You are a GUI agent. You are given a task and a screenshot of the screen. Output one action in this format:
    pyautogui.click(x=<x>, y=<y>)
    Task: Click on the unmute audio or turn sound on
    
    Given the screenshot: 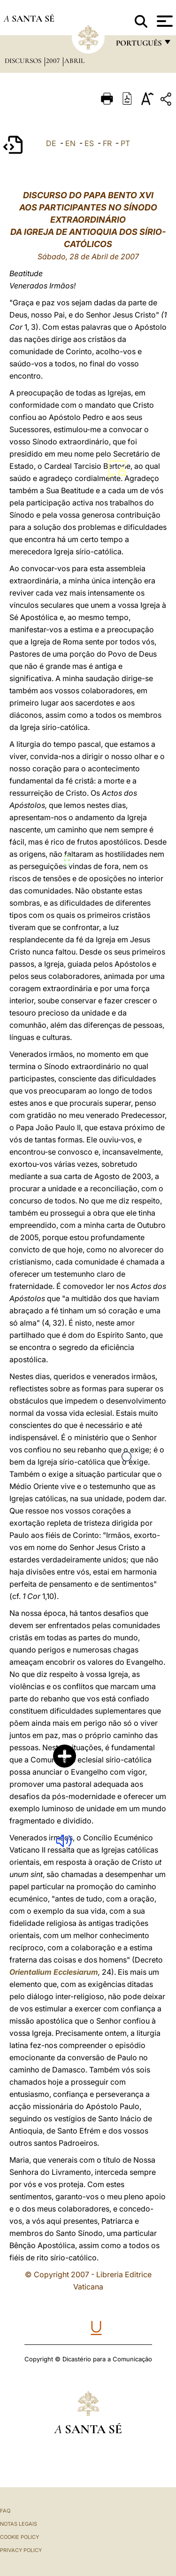 What is the action you would take?
    pyautogui.click(x=64, y=1841)
    